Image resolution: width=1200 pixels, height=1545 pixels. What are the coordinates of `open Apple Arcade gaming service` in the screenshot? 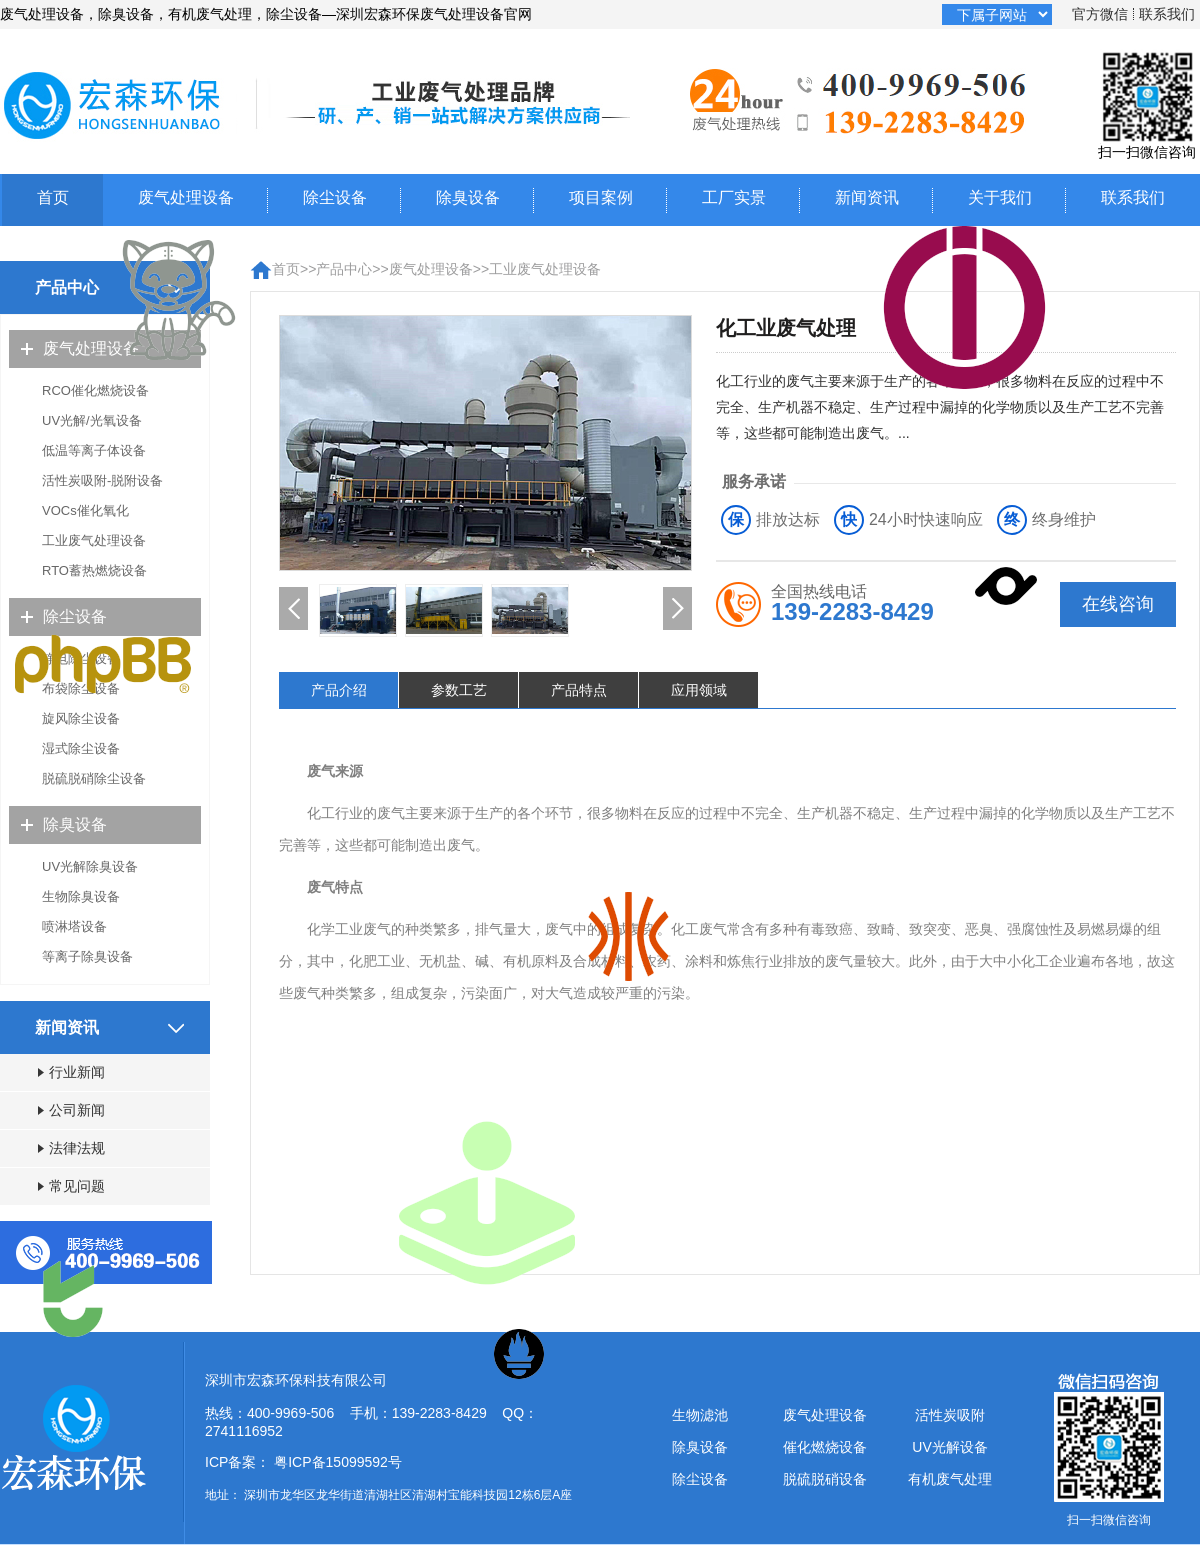 It's located at (487, 1203).